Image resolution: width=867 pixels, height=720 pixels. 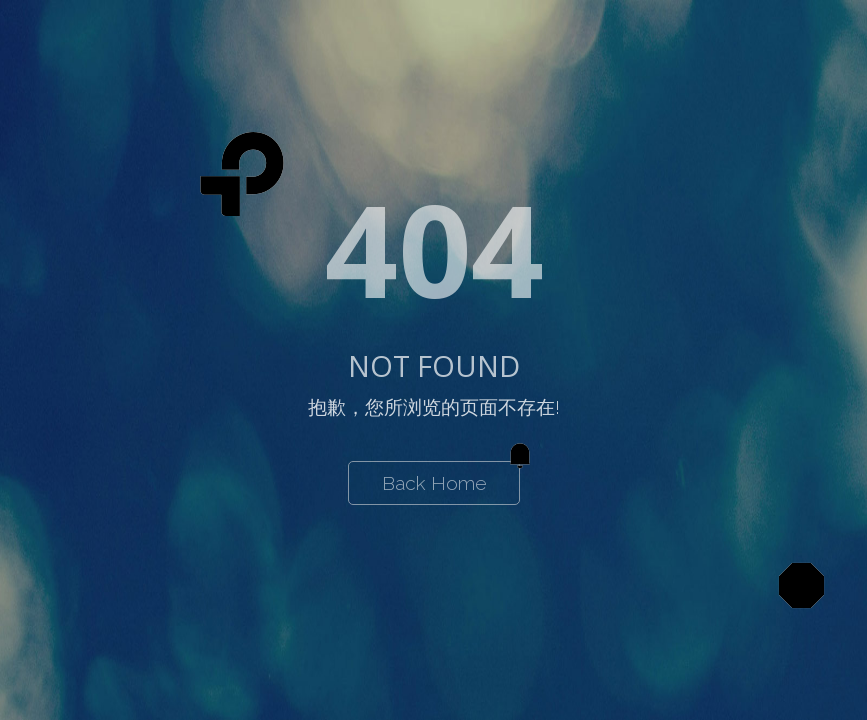 I want to click on stop or warning indicator, so click(x=801, y=585).